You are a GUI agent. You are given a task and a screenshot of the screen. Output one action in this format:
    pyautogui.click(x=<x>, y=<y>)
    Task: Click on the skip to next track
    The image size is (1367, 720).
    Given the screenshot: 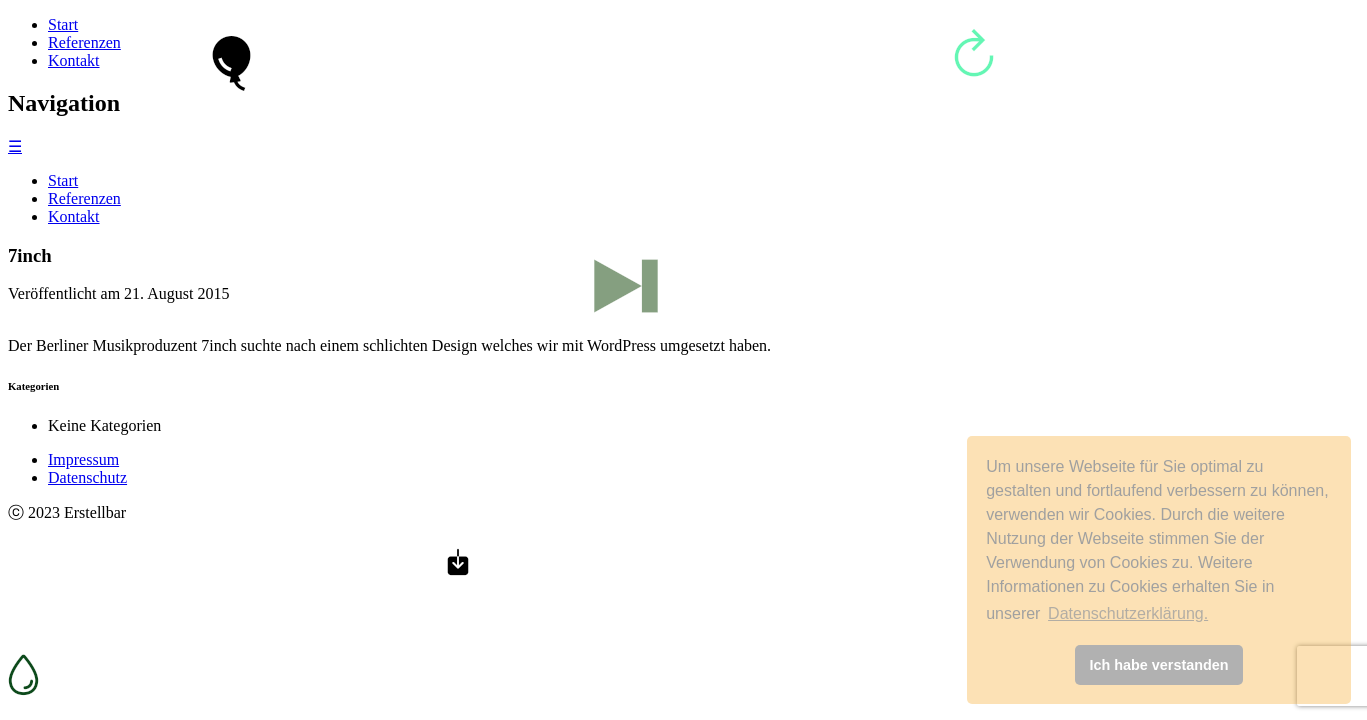 What is the action you would take?
    pyautogui.click(x=626, y=286)
    